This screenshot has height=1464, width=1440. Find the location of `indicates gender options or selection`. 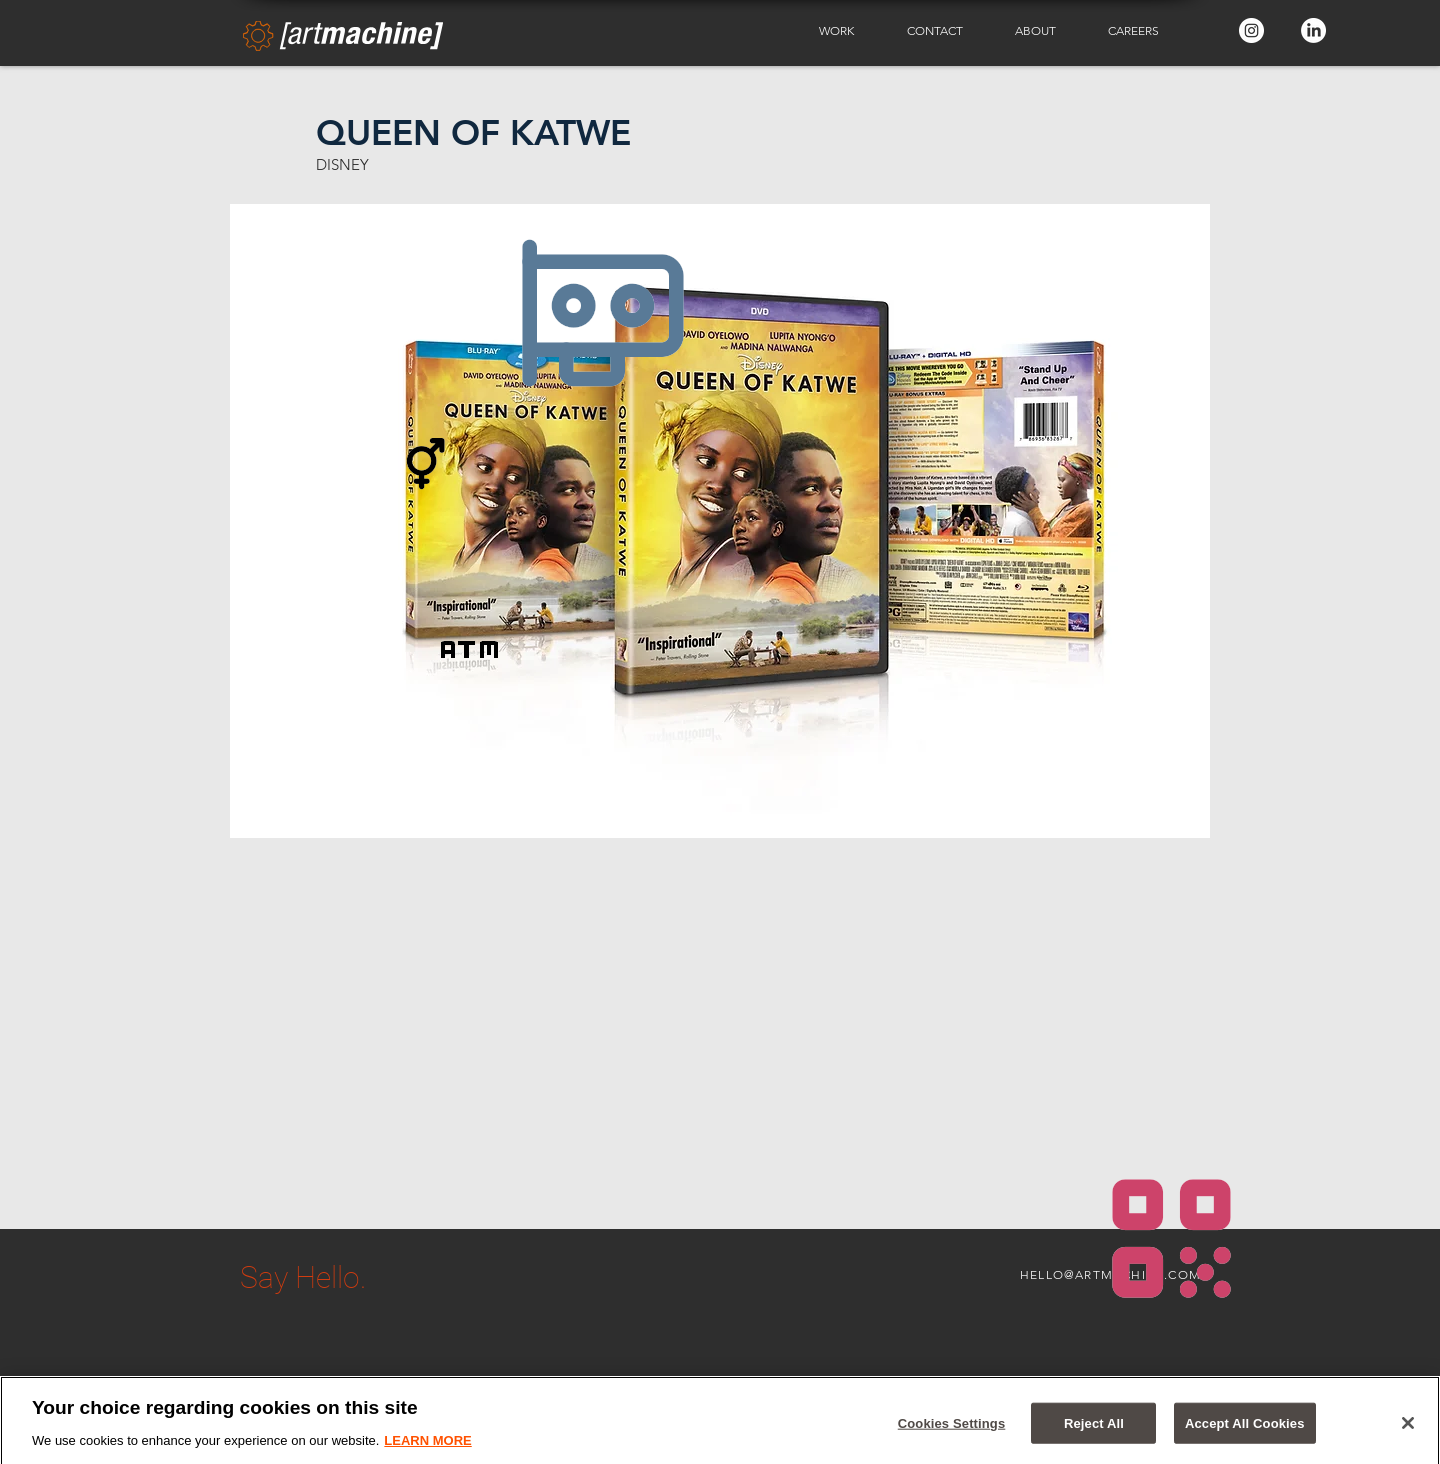

indicates gender options or selection is located at coordinates (423, 465).